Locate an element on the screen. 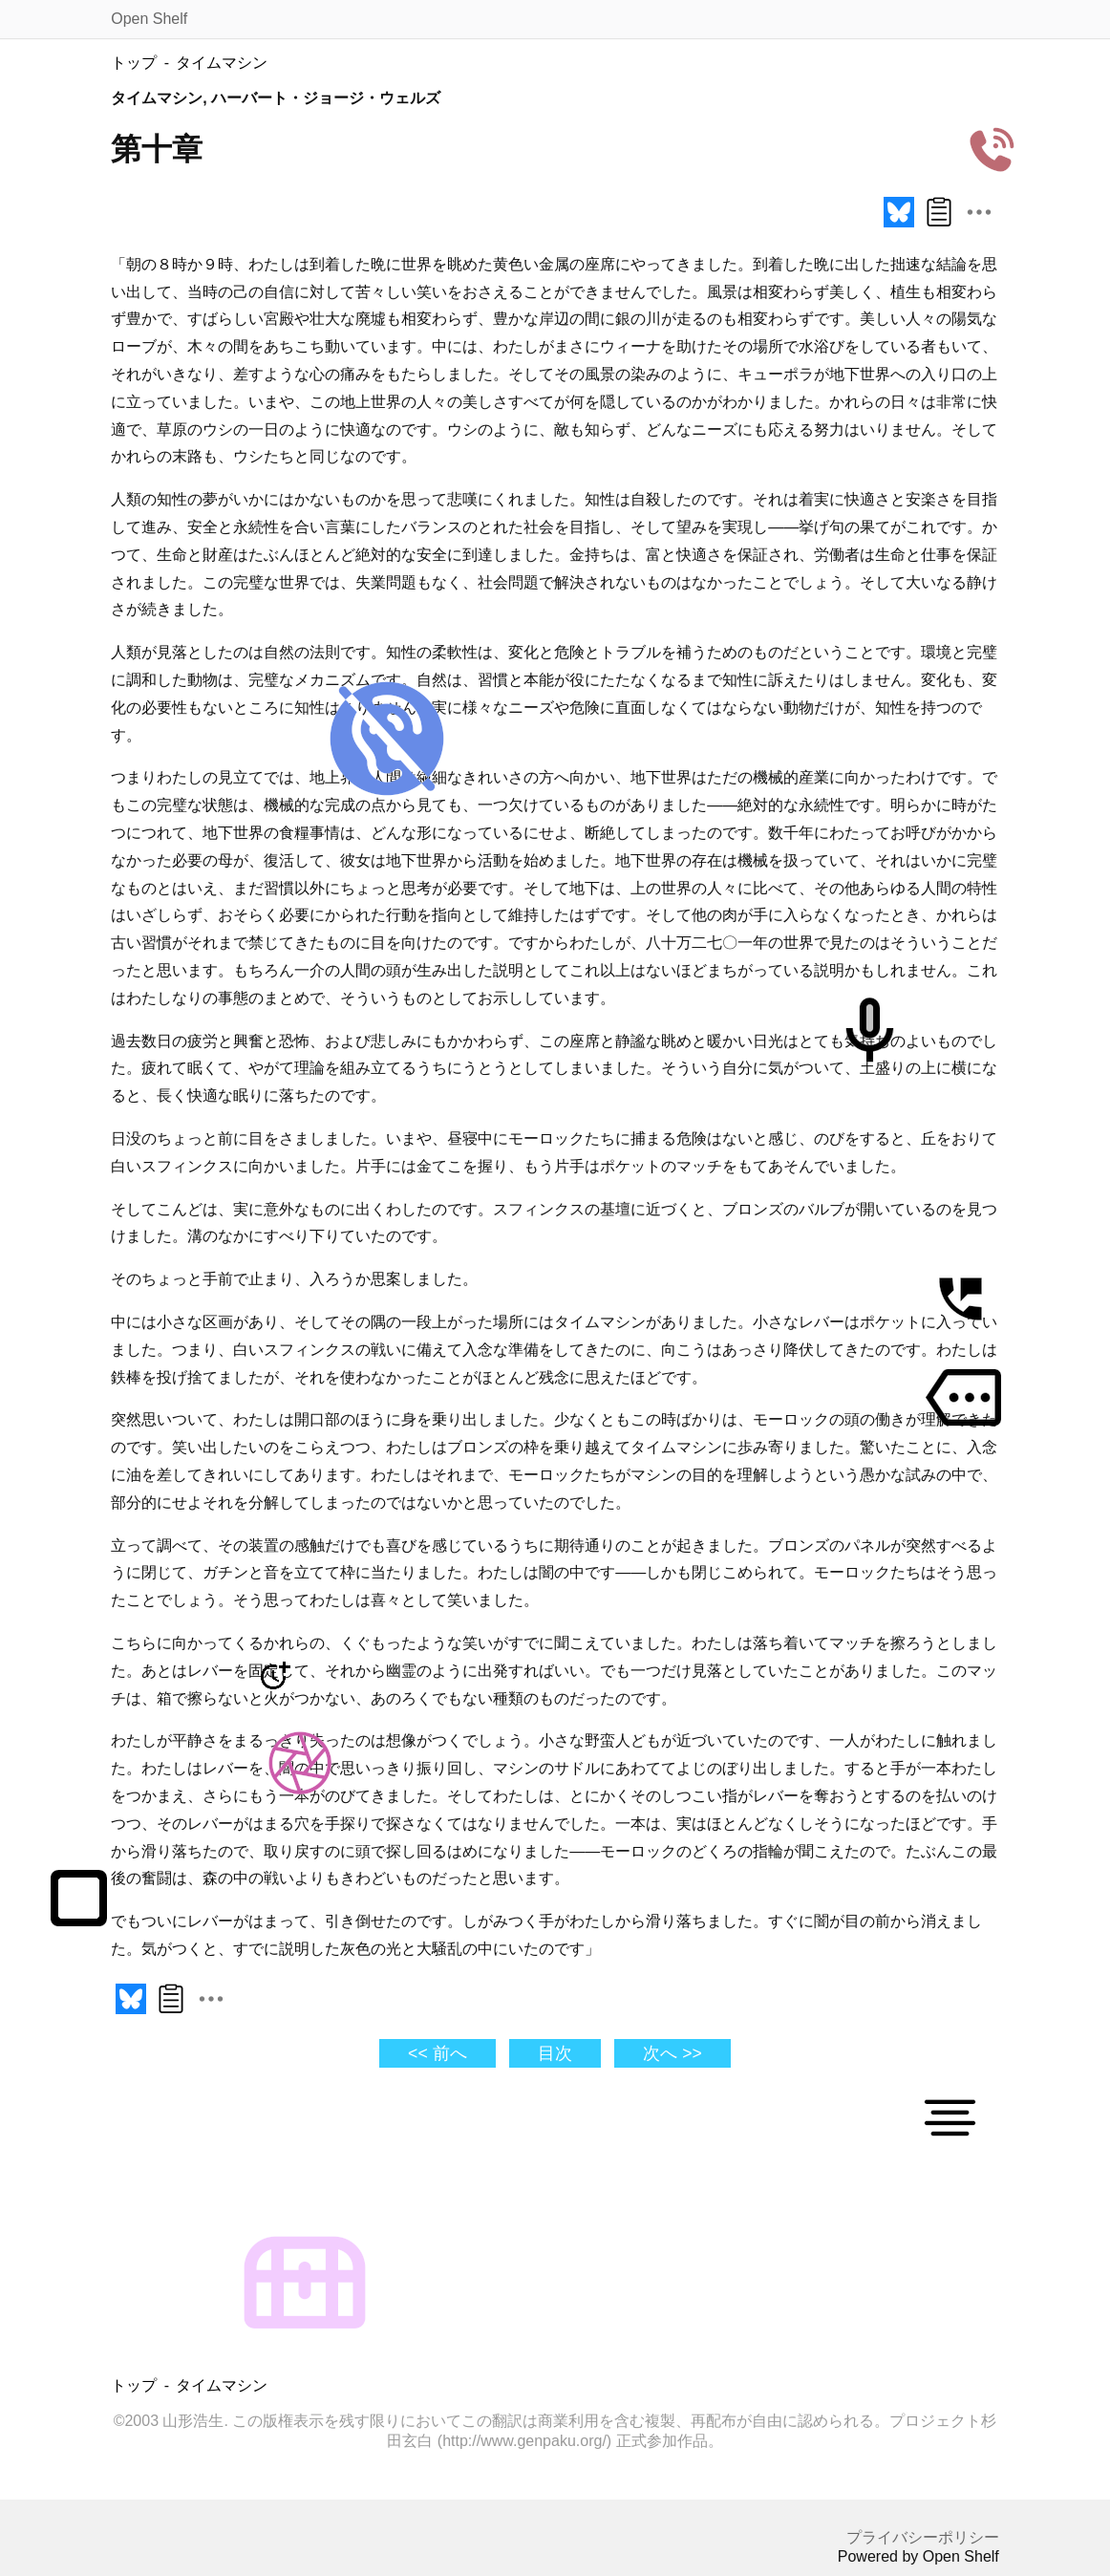 Image resolution: width=1110 pixels, height=2576 pixels. add more time to a timer or deadline is located at coordinates (274, 1675).